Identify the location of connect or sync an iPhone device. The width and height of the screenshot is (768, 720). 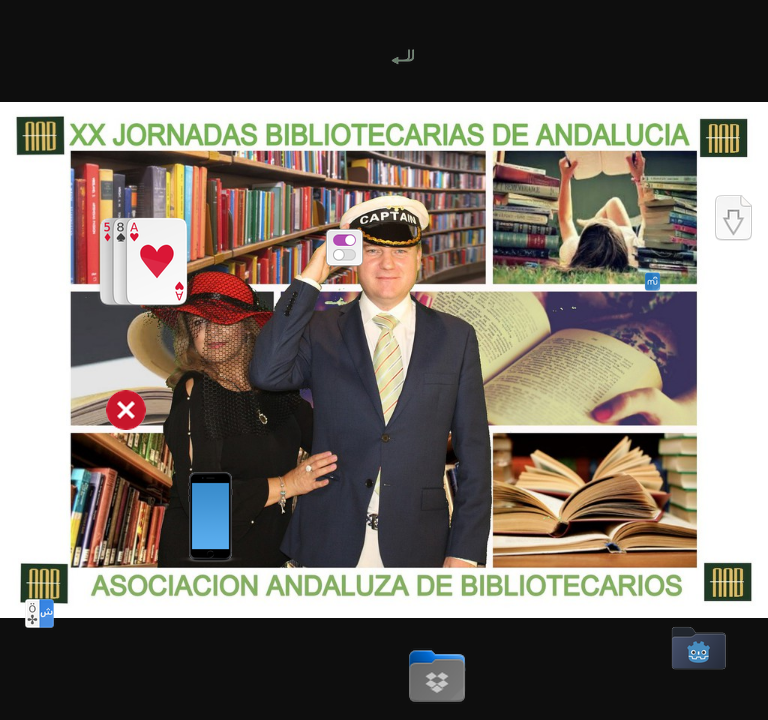
(210, 517).